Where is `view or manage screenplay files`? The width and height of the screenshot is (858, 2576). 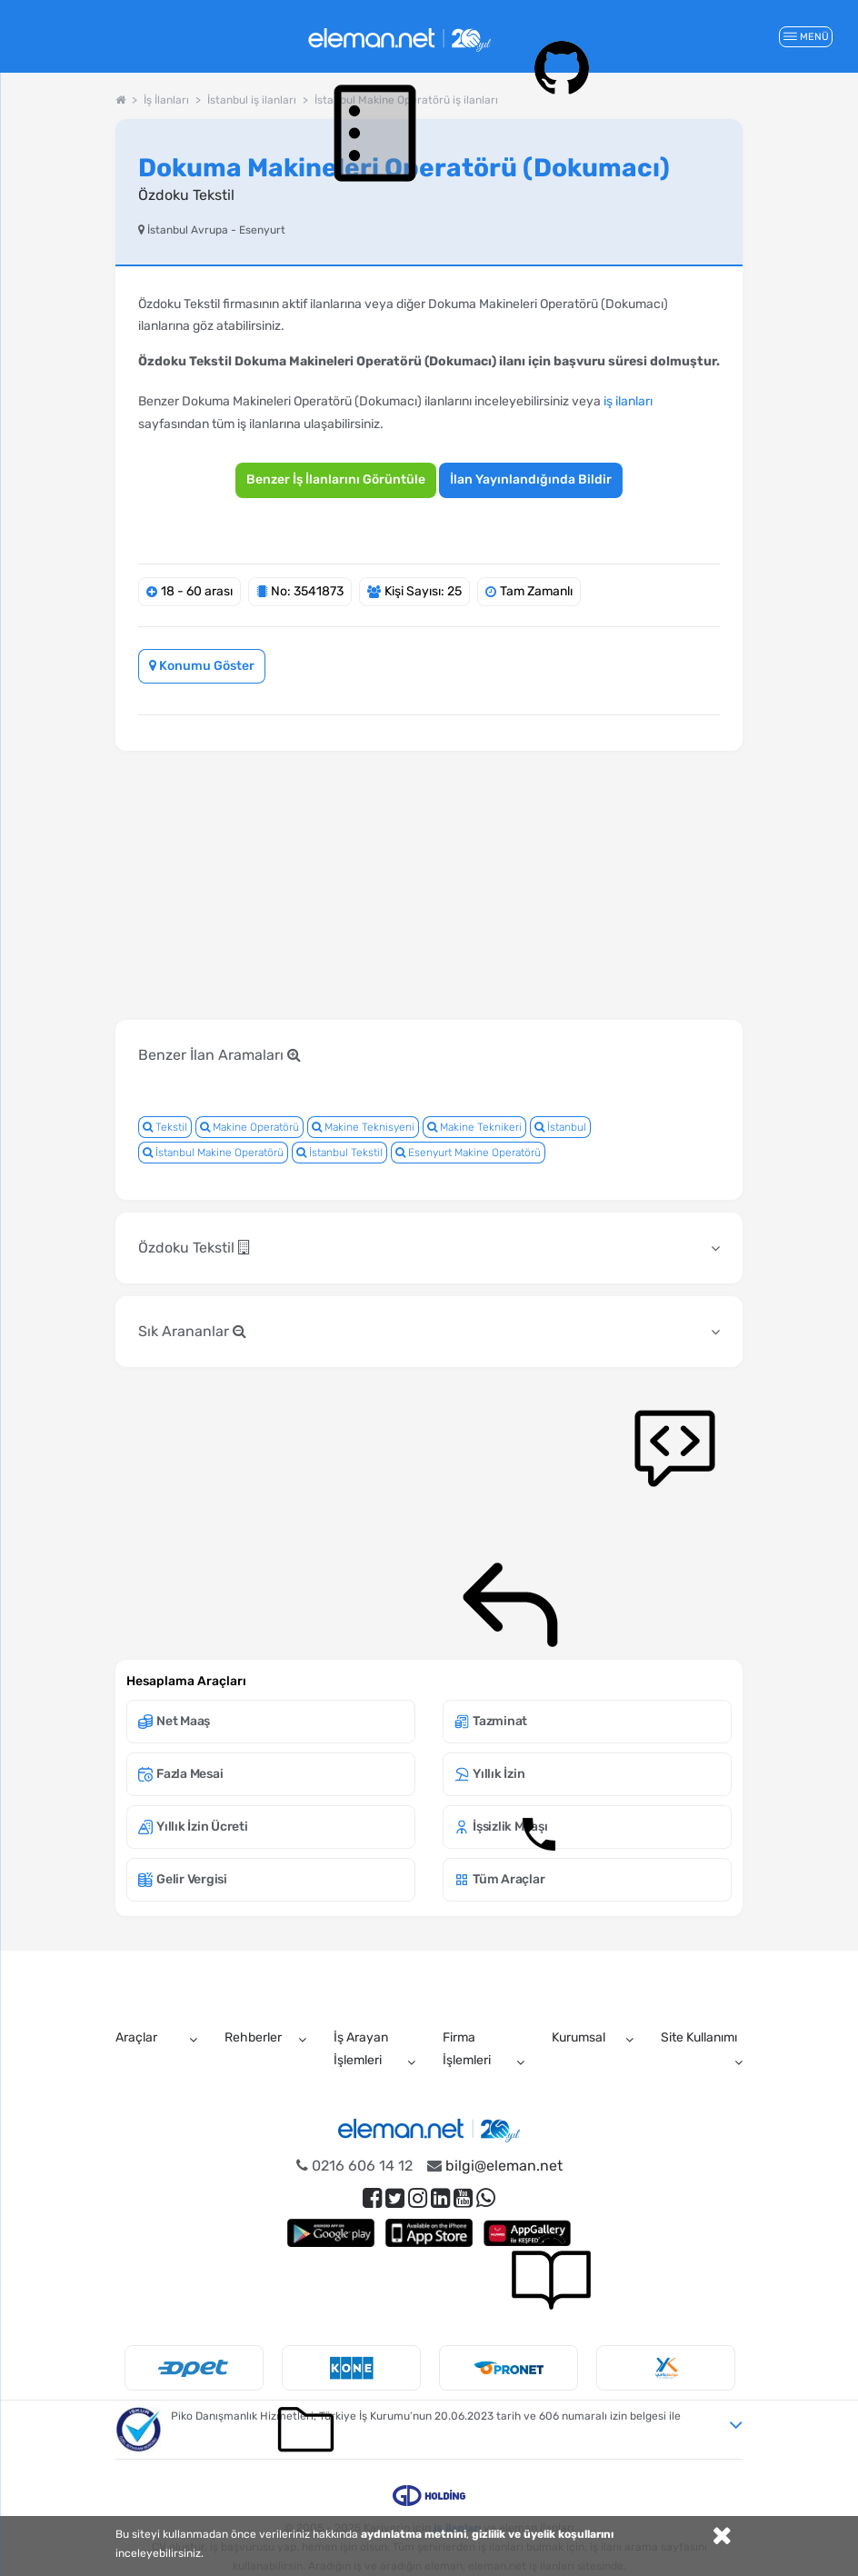 view or manage screenplay files is located at coordinates (374, 133).